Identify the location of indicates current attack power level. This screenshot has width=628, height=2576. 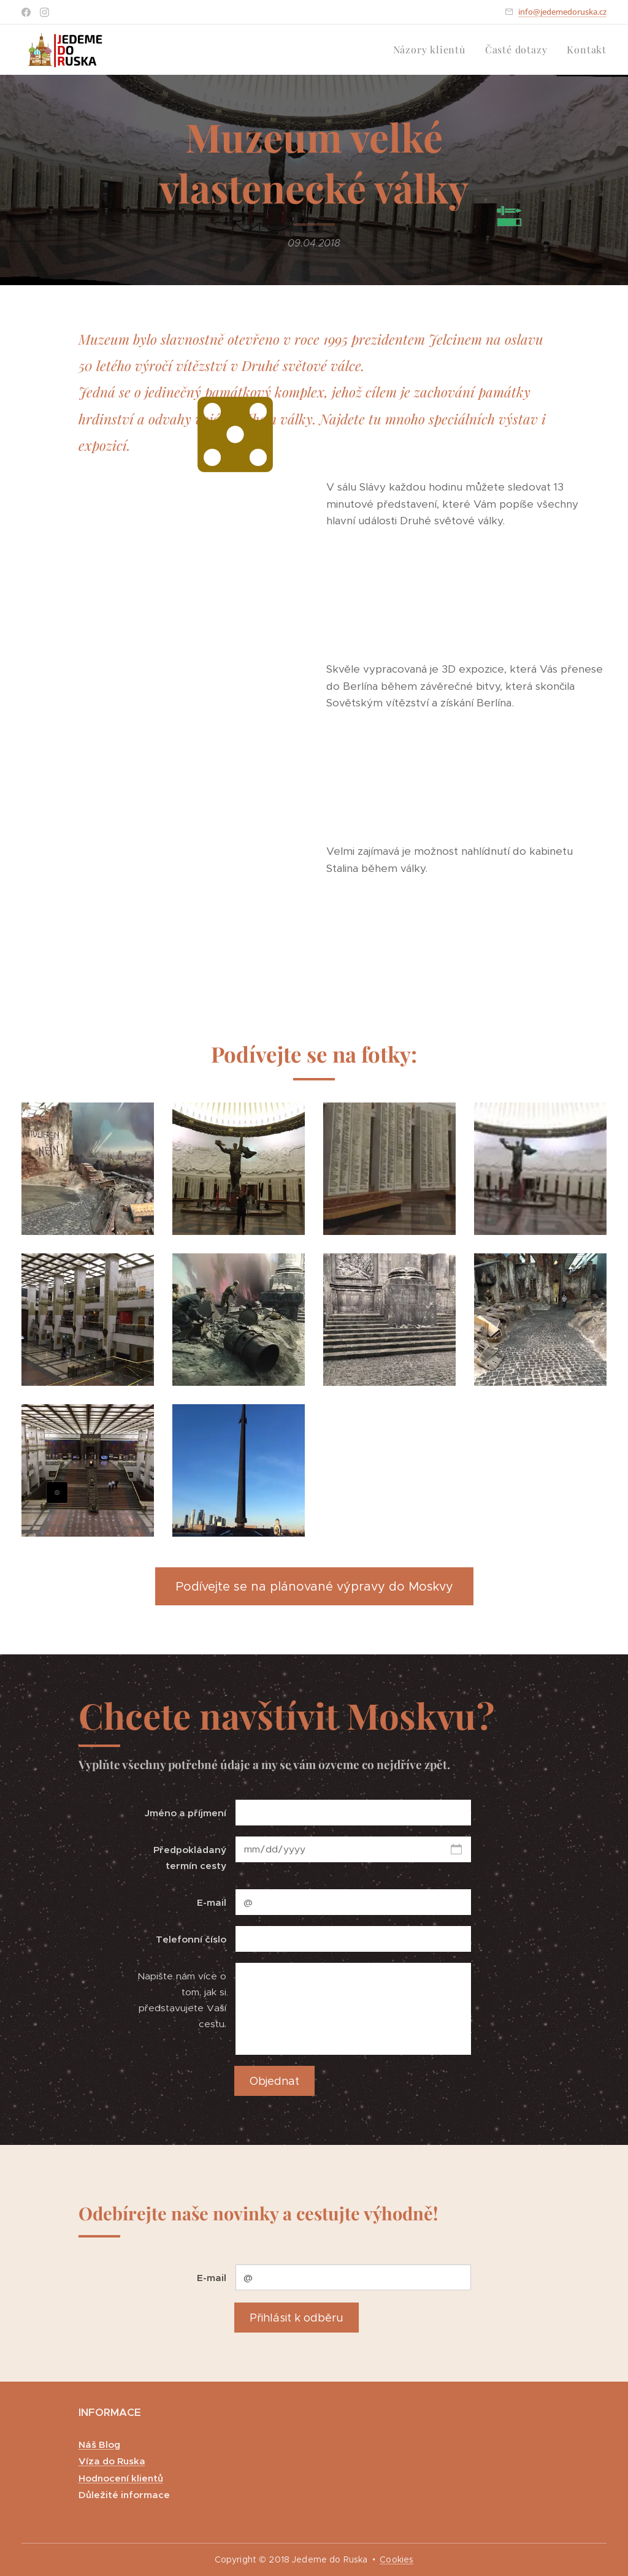
(509, 215).